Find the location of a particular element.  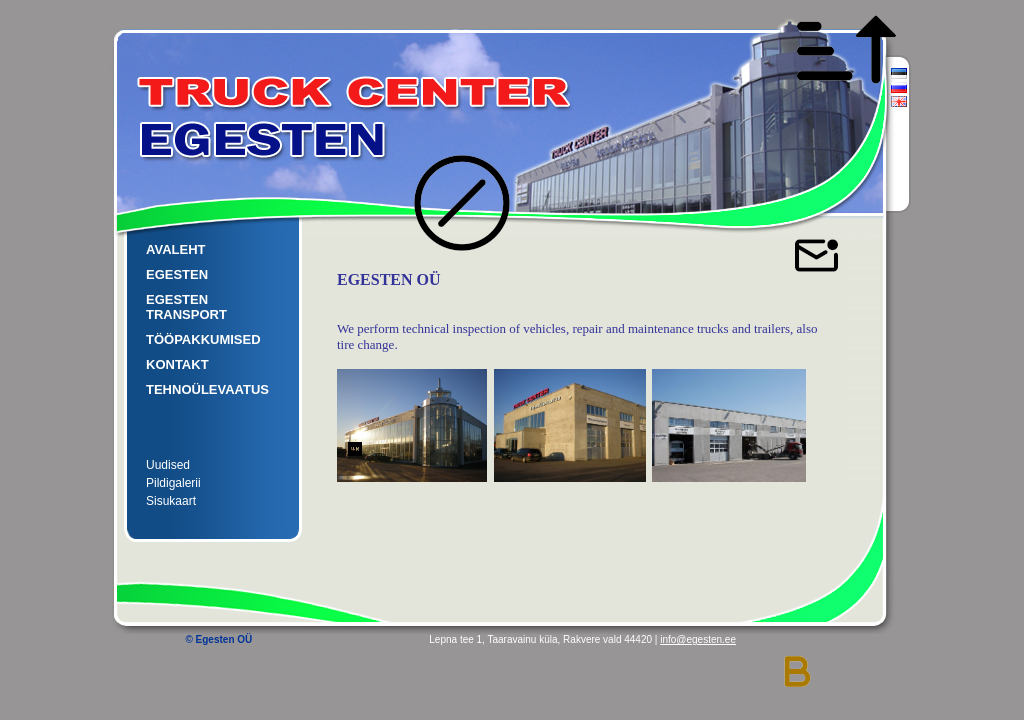

apply bold formatting to selected text is located at coordinates (797, 671).